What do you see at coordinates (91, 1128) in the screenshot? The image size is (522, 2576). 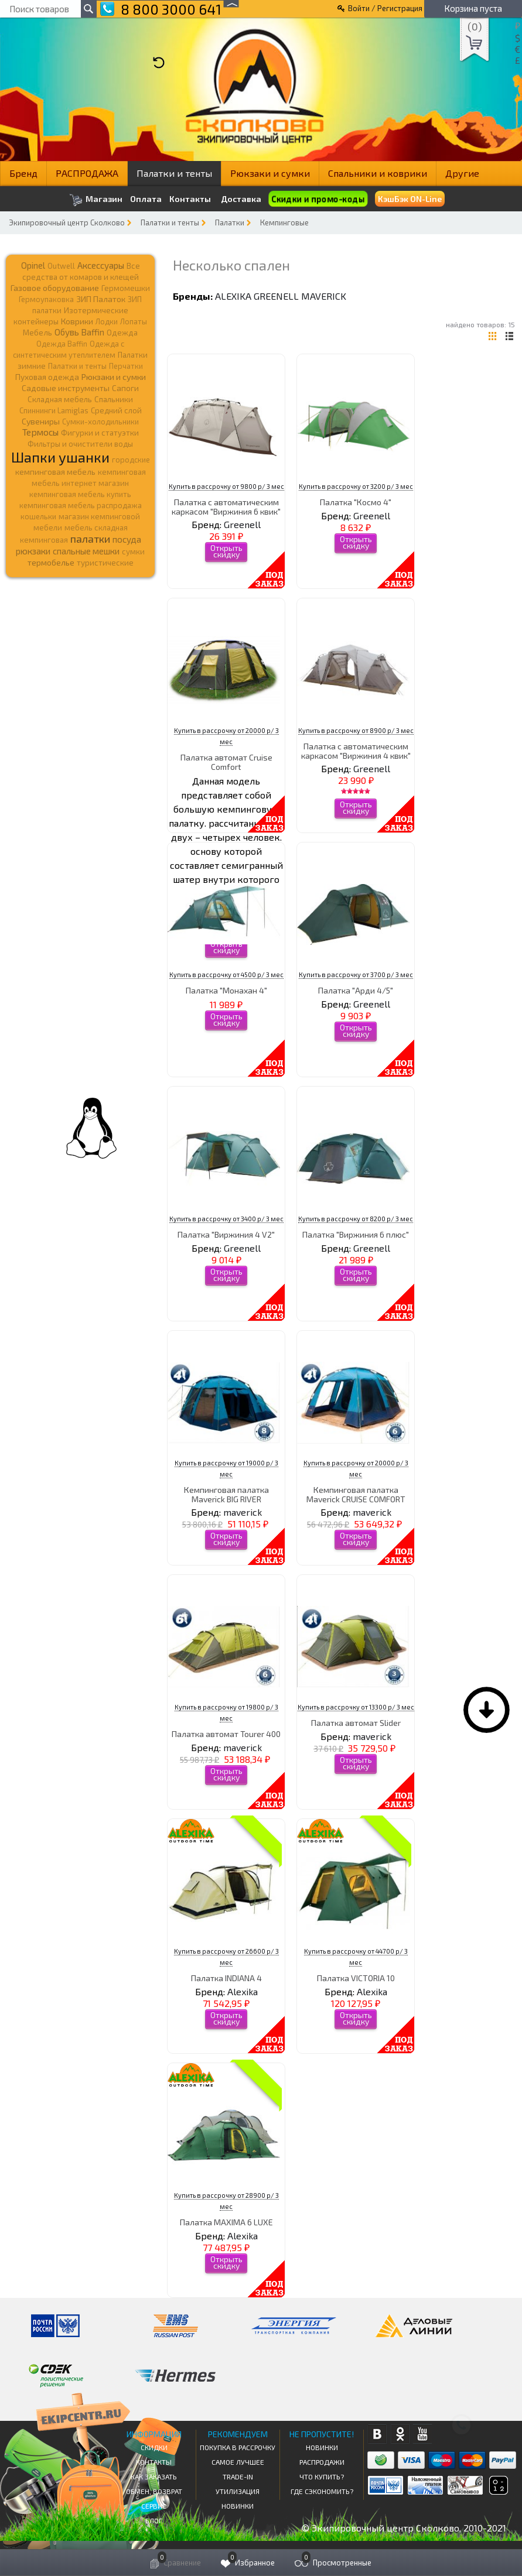 I see `indicates linux operating system compatibility` at bounding box center [91, 1128].